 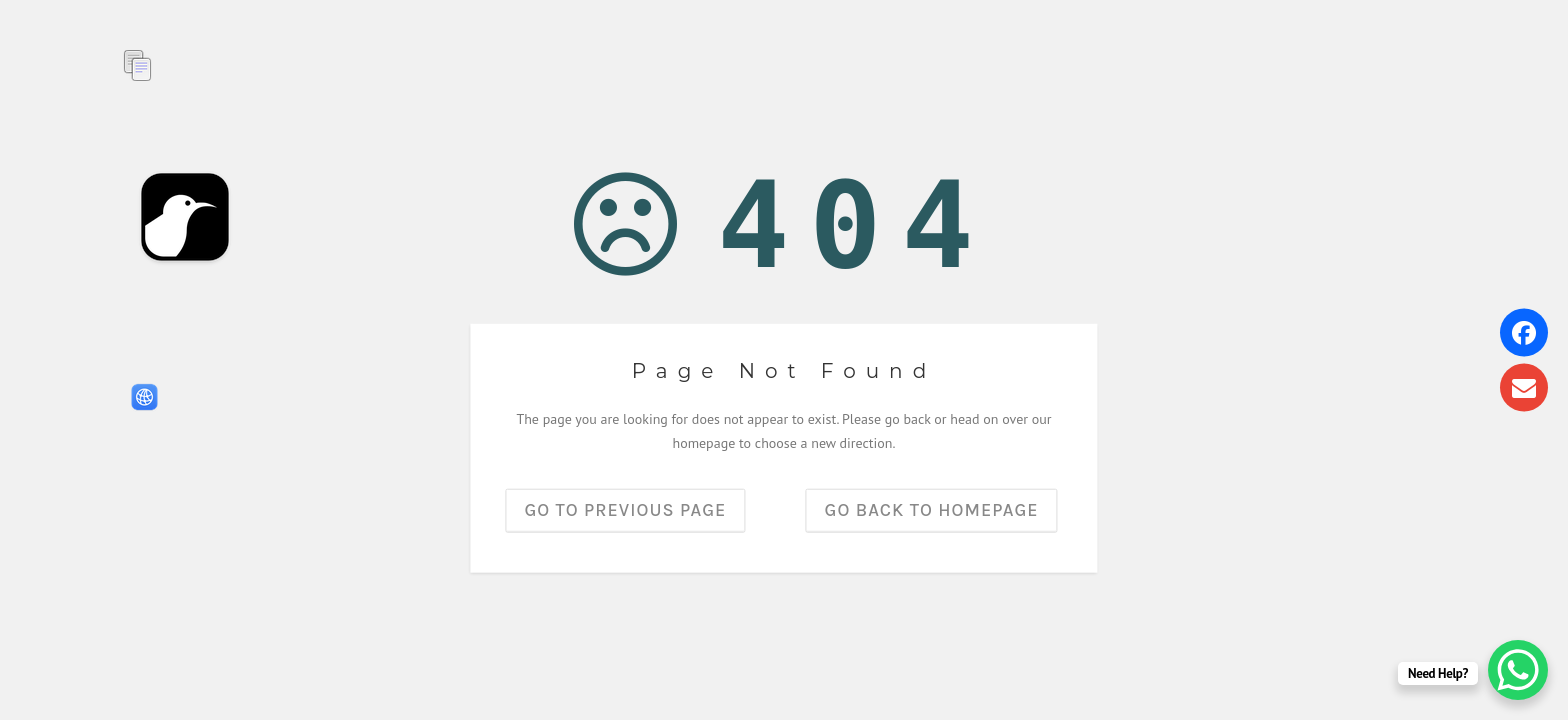 I want to click on open cinny matrix messaging client, so click(x=185, y=217).